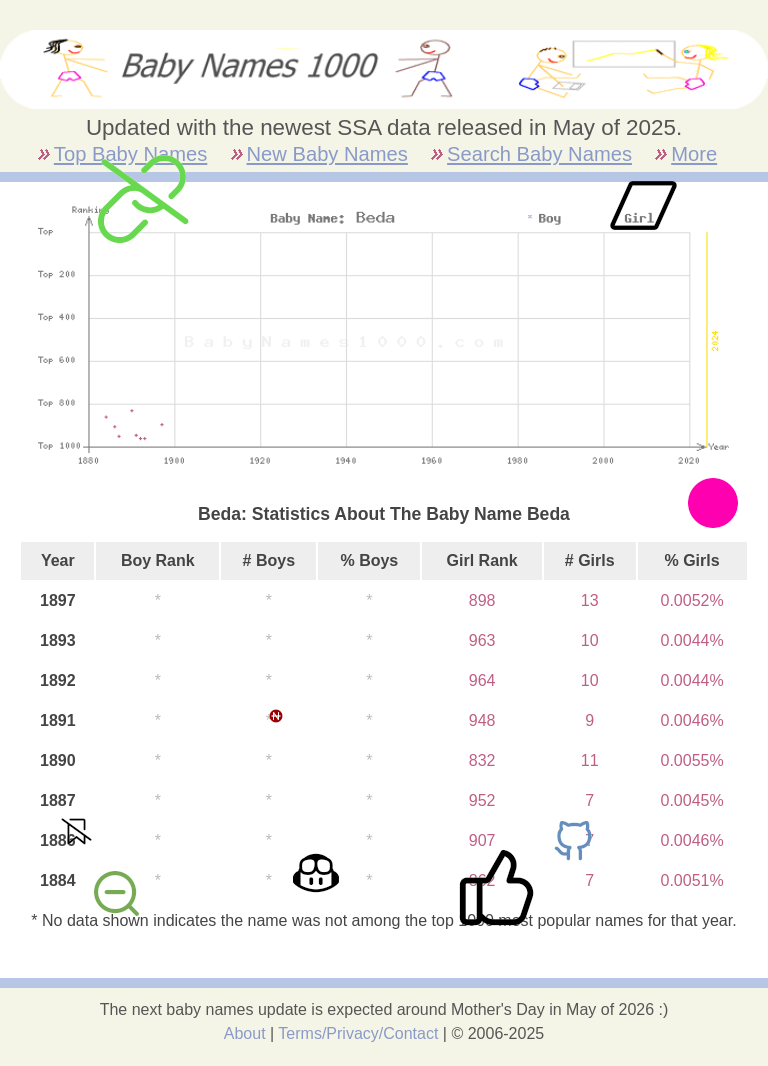  I want to click on view project on GitHub, so click(573, 841).